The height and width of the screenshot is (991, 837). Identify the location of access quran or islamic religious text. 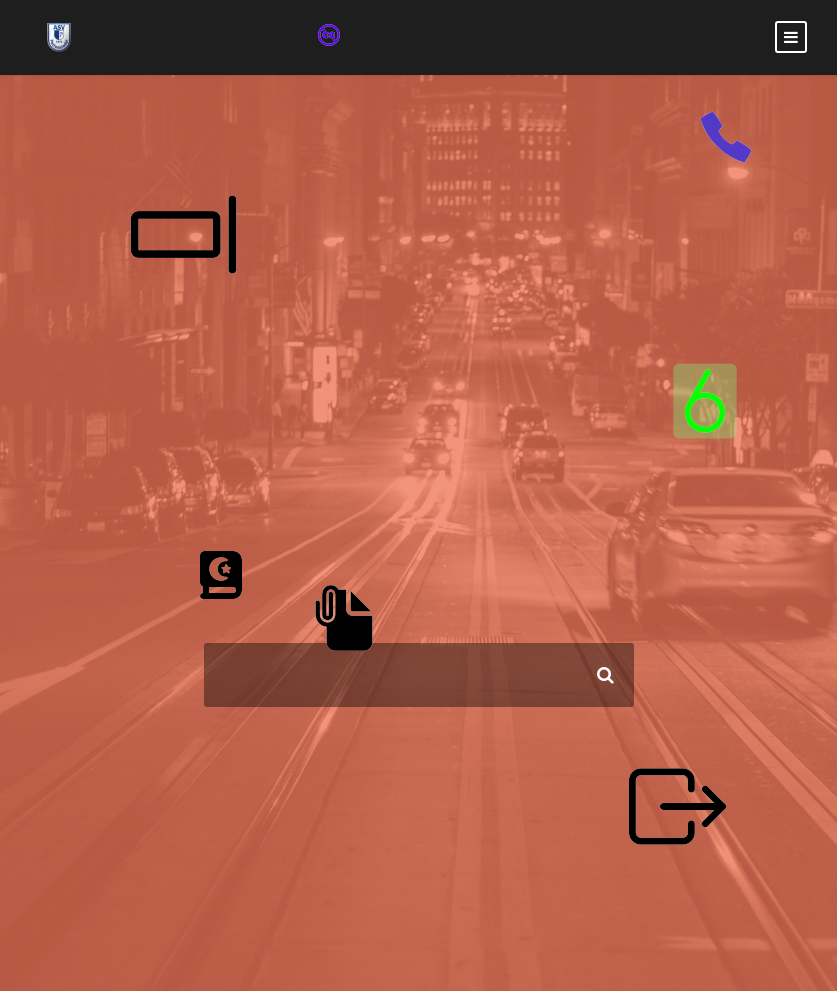
(221, 575).